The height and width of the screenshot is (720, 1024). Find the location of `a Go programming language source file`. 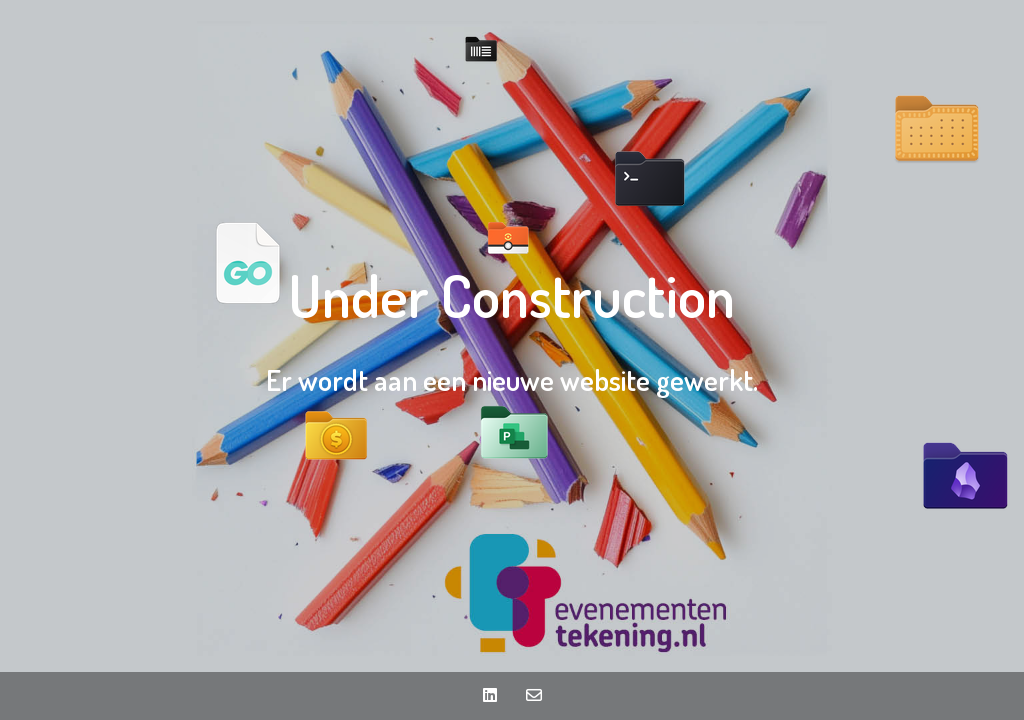

a Go programming language source file is located at coordinates (248, 263).